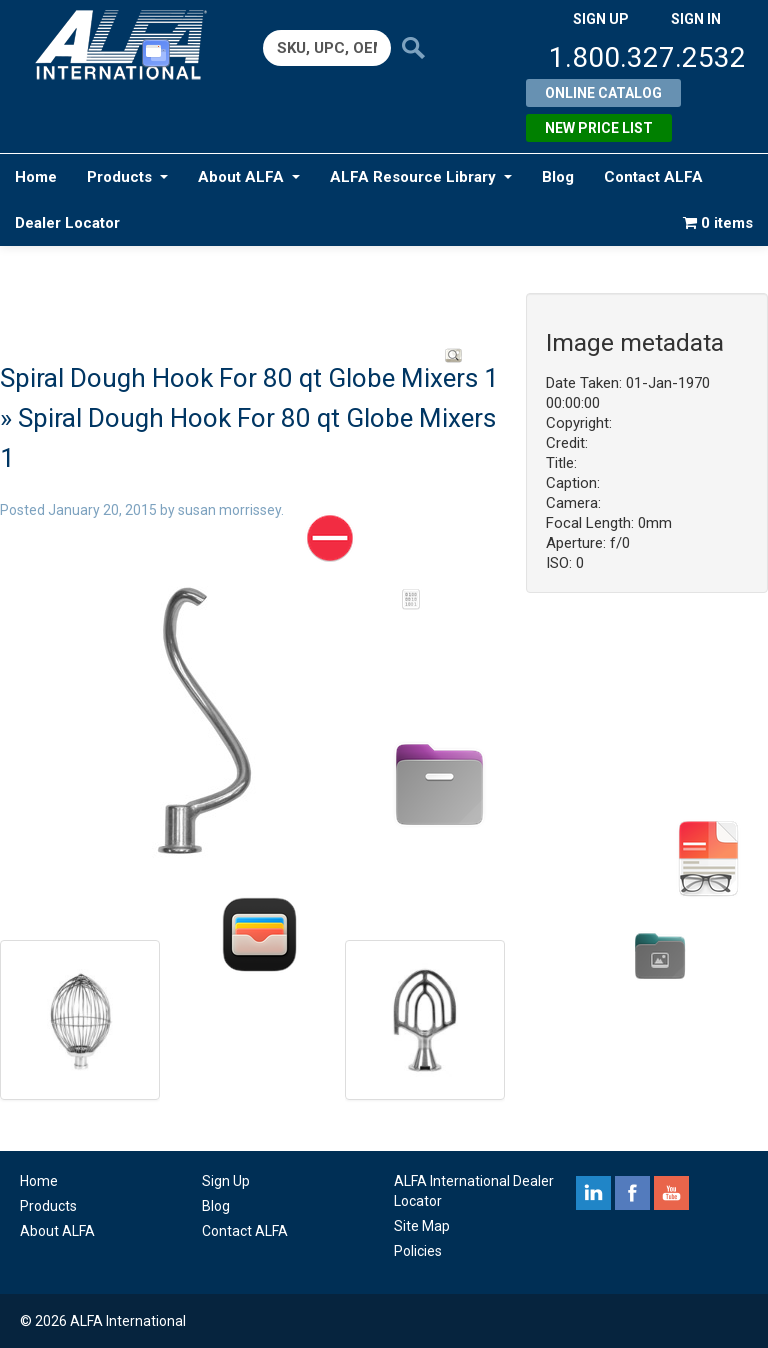 Image resolution: width=768 pixels, height=1348 pixels. What do you see at coordinates (259, 934) in the screenshot?
I see `open apple wallet app` at bounding box center [259, 934].